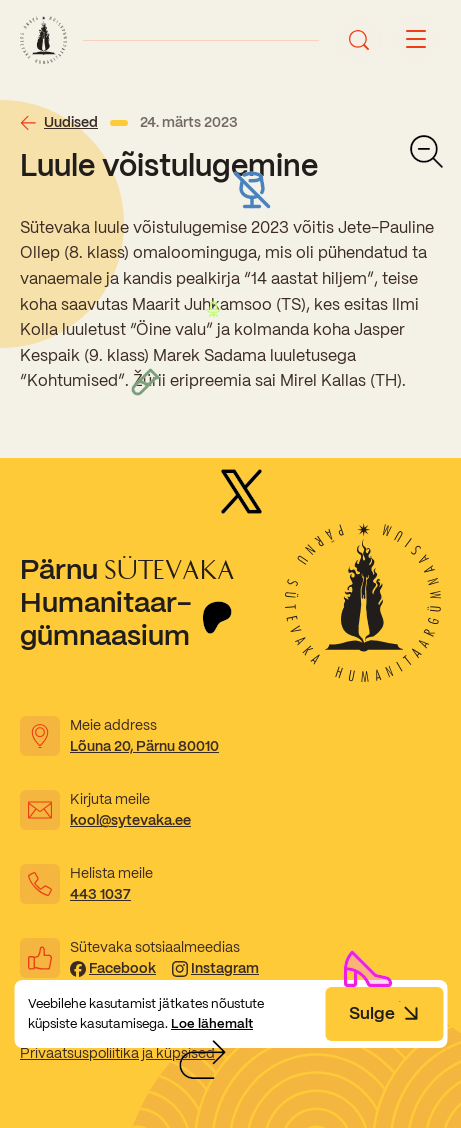 This screenshot has width=461, height=1128. Describe the element at coordinates (202, 1061) in the screenshot. I see `redo or repeat last action` at that location.